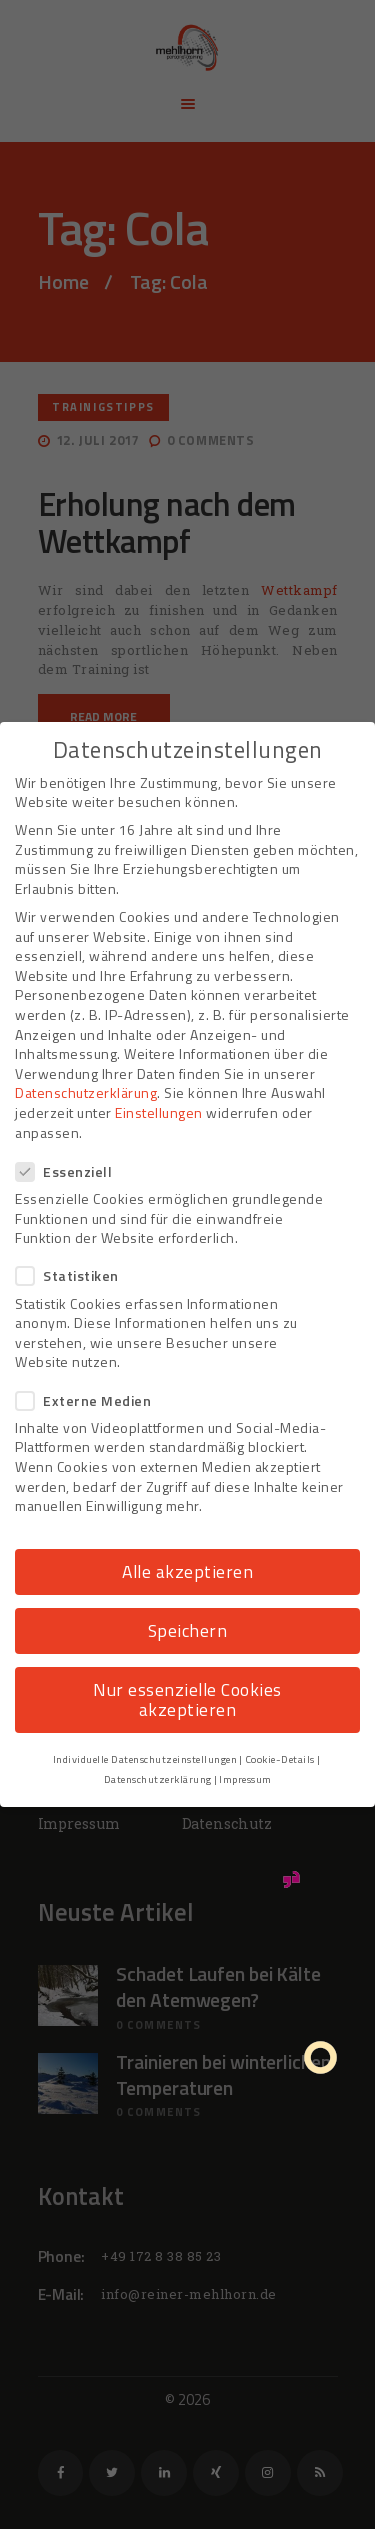 This screenshot has width=375, height=2529. I want to click on indicates loading or processing in progress, so click(320, 2057).